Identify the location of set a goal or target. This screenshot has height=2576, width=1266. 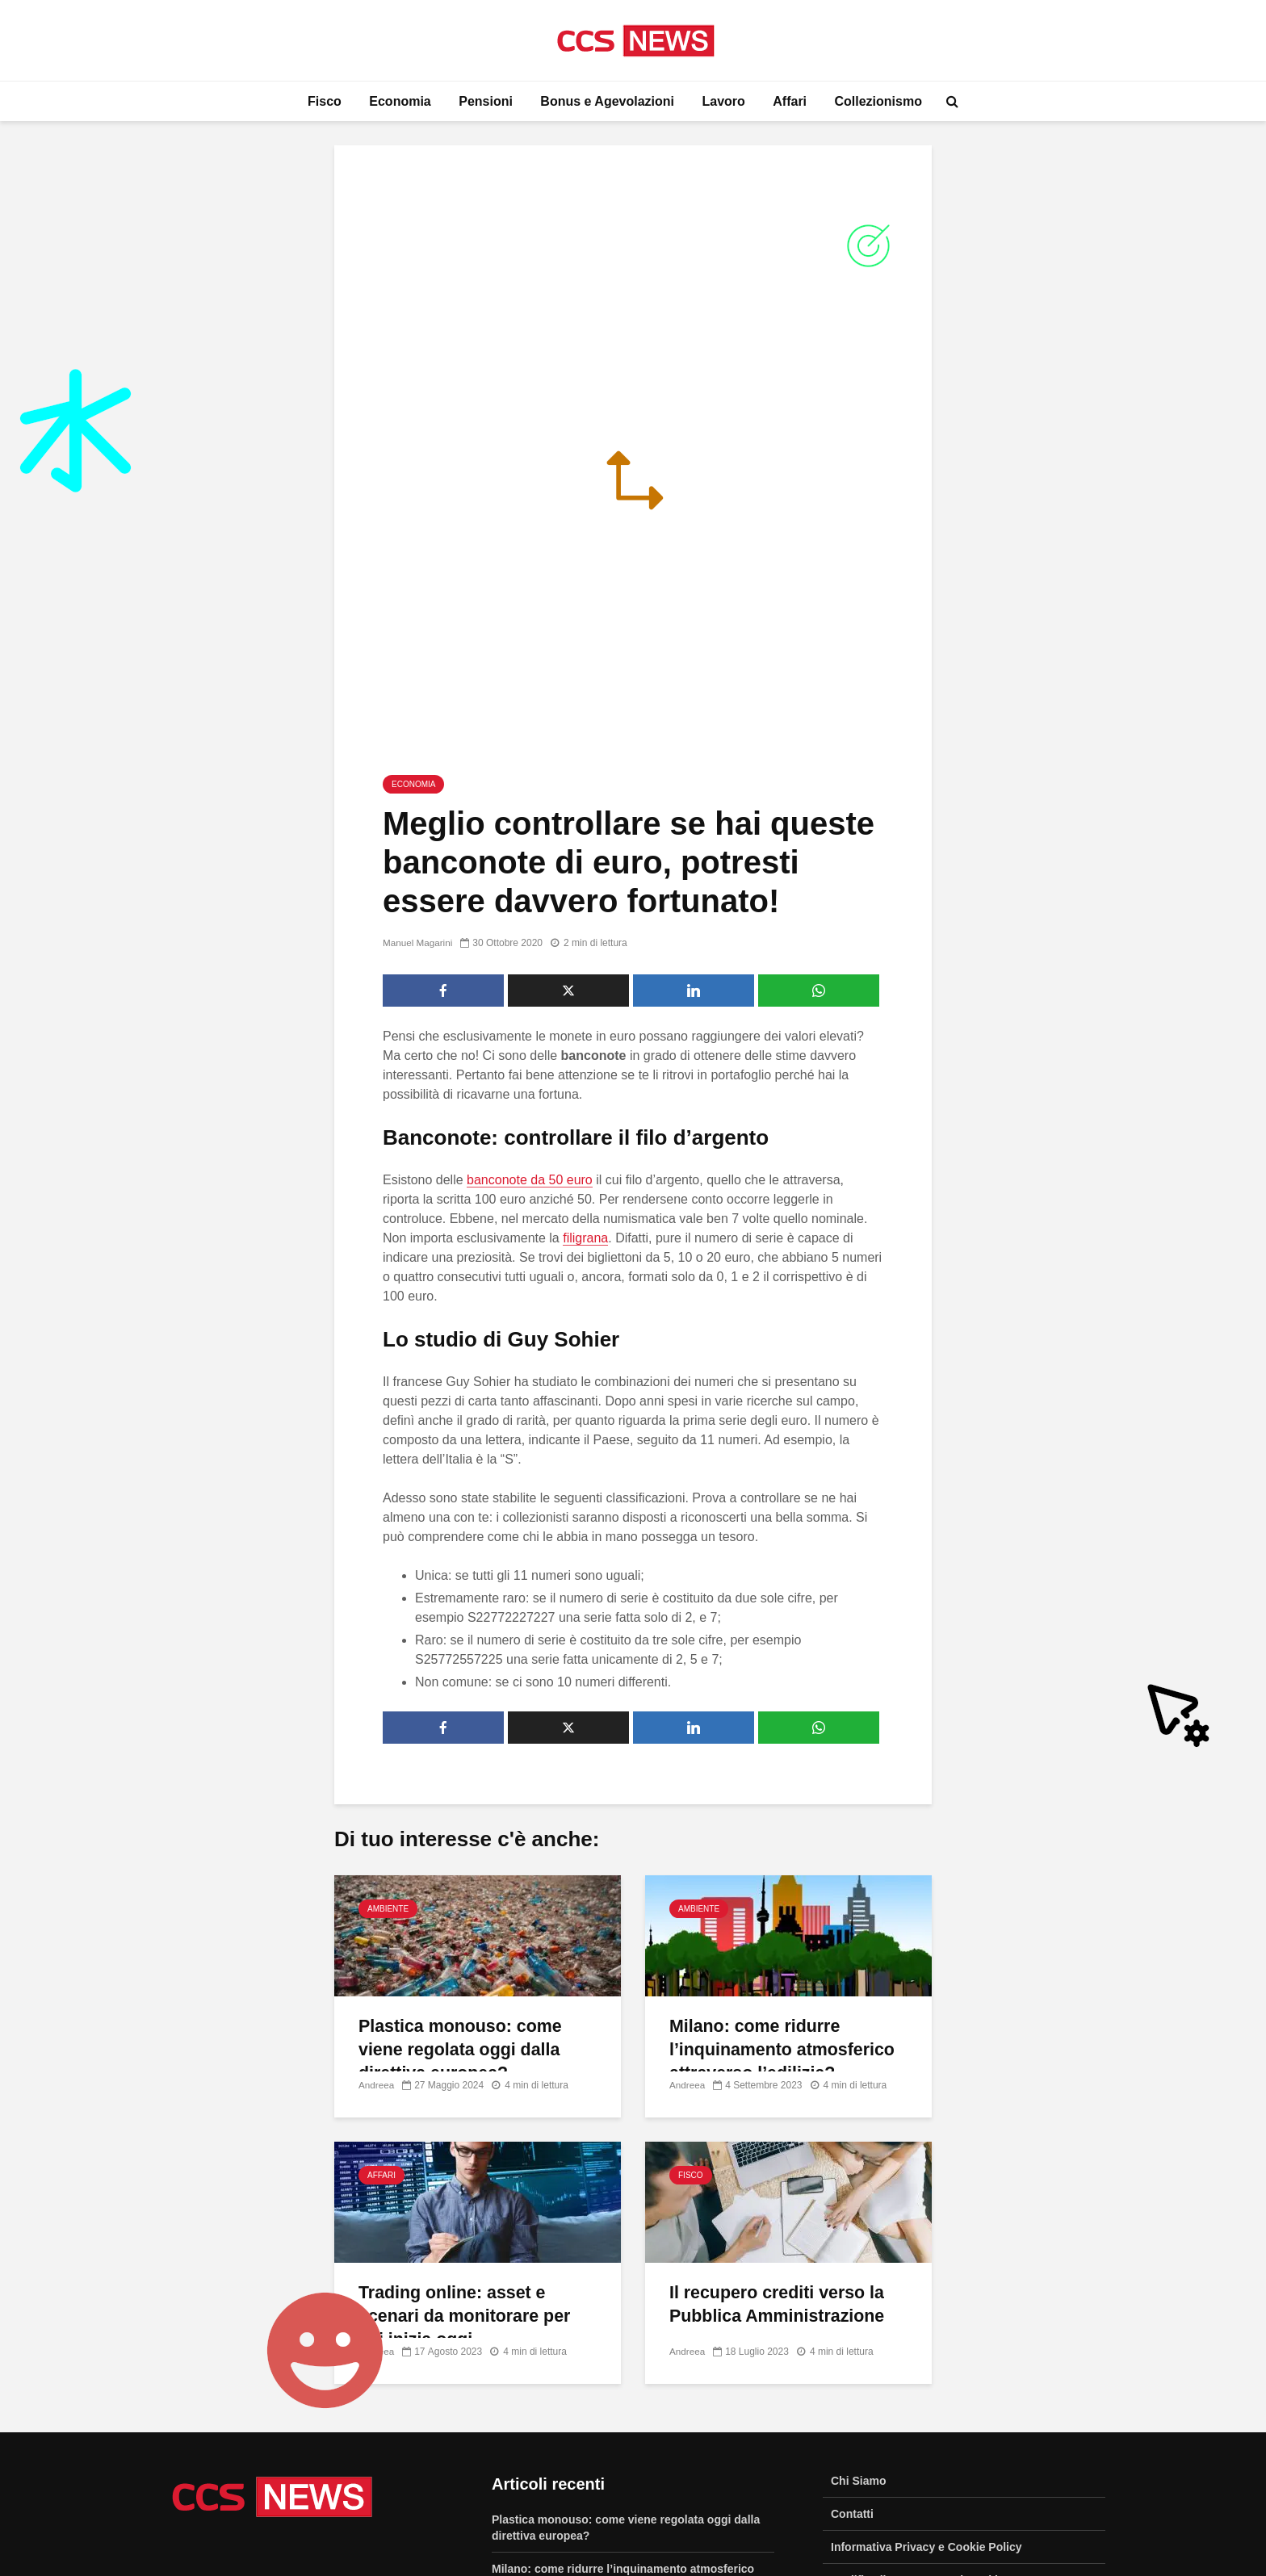
(868, 245).